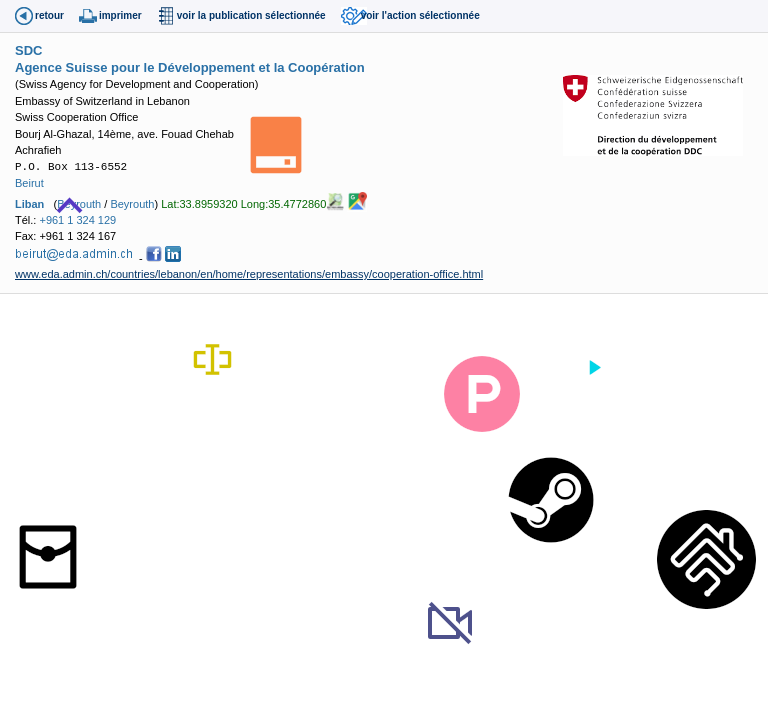 Image resolution: width=768 pixels, height=720 pixels. I want to click on insert a text input field, so click(212, 359).